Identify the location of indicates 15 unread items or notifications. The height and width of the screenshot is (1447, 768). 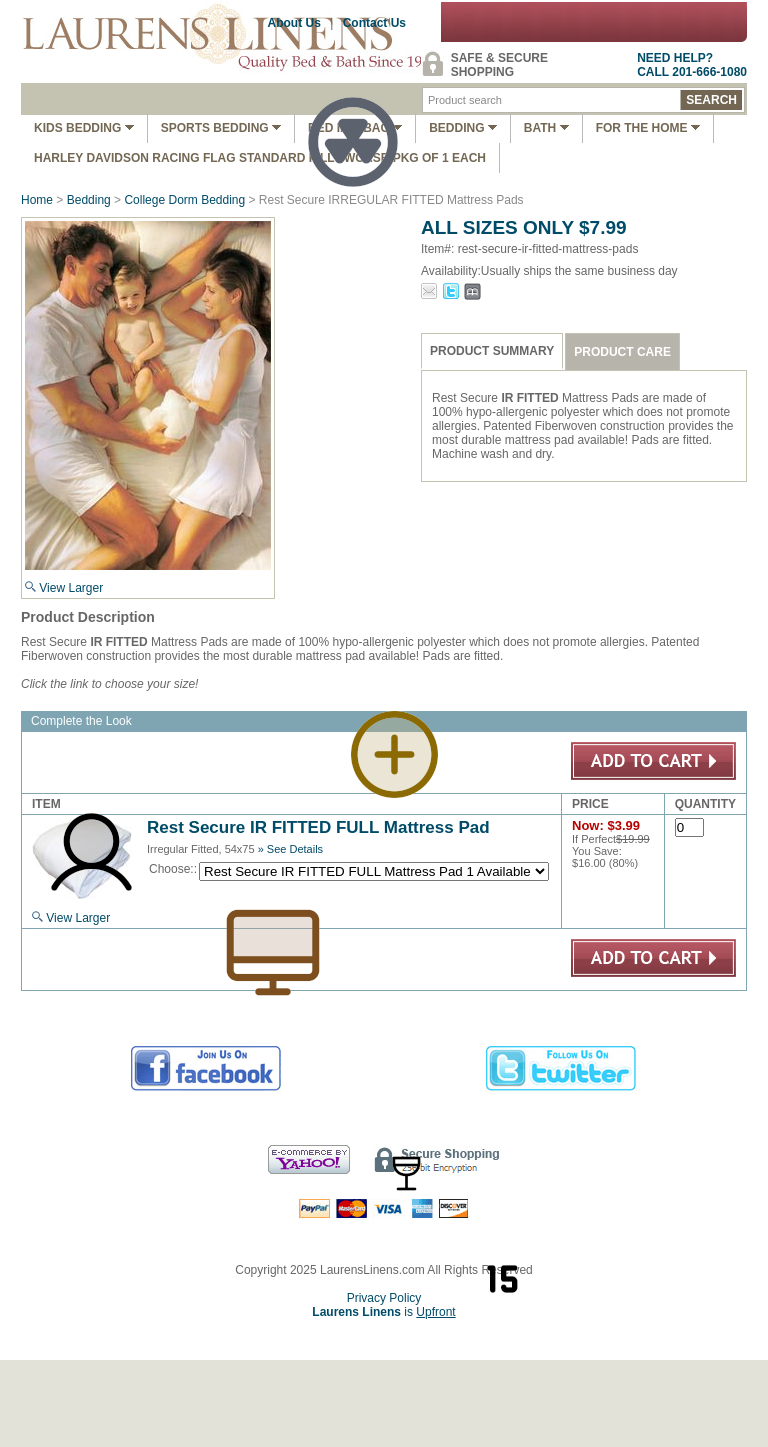
(501, 1279).